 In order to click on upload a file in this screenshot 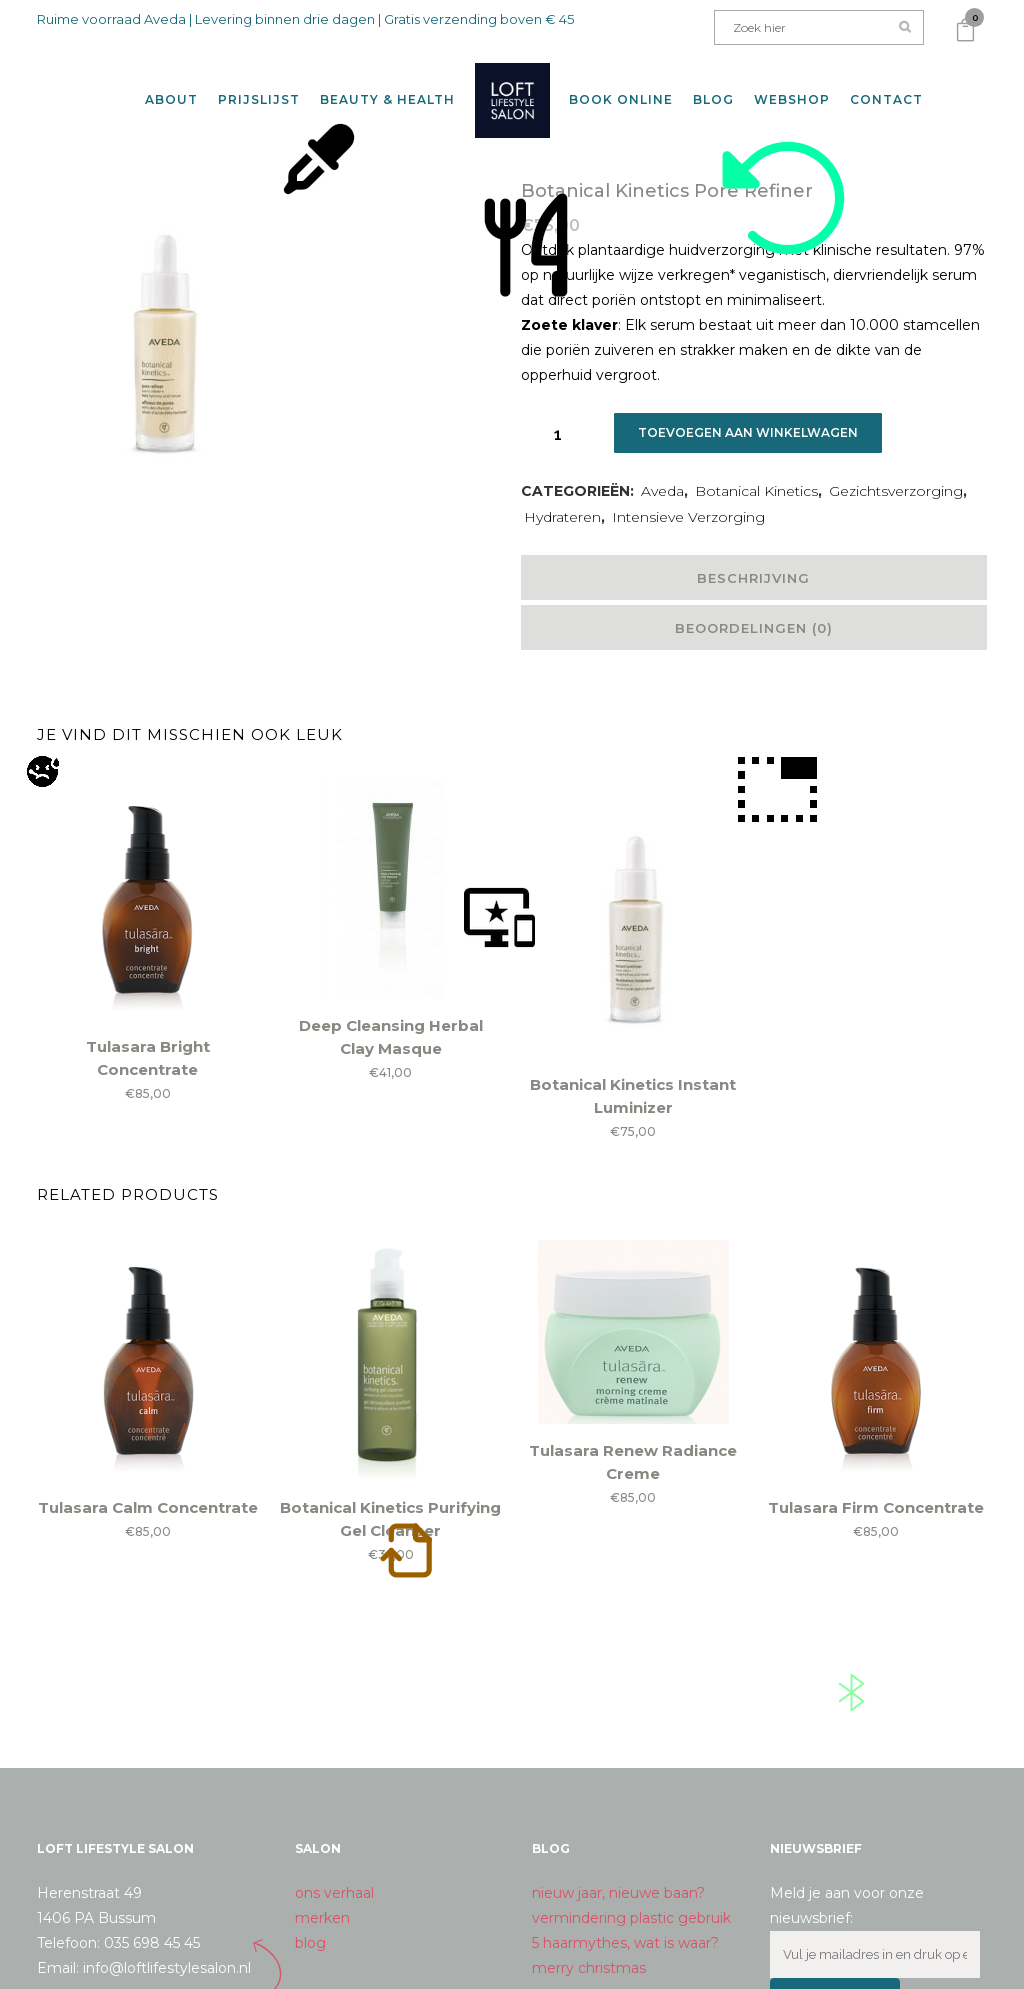, I will do `click(407, 1550)`.